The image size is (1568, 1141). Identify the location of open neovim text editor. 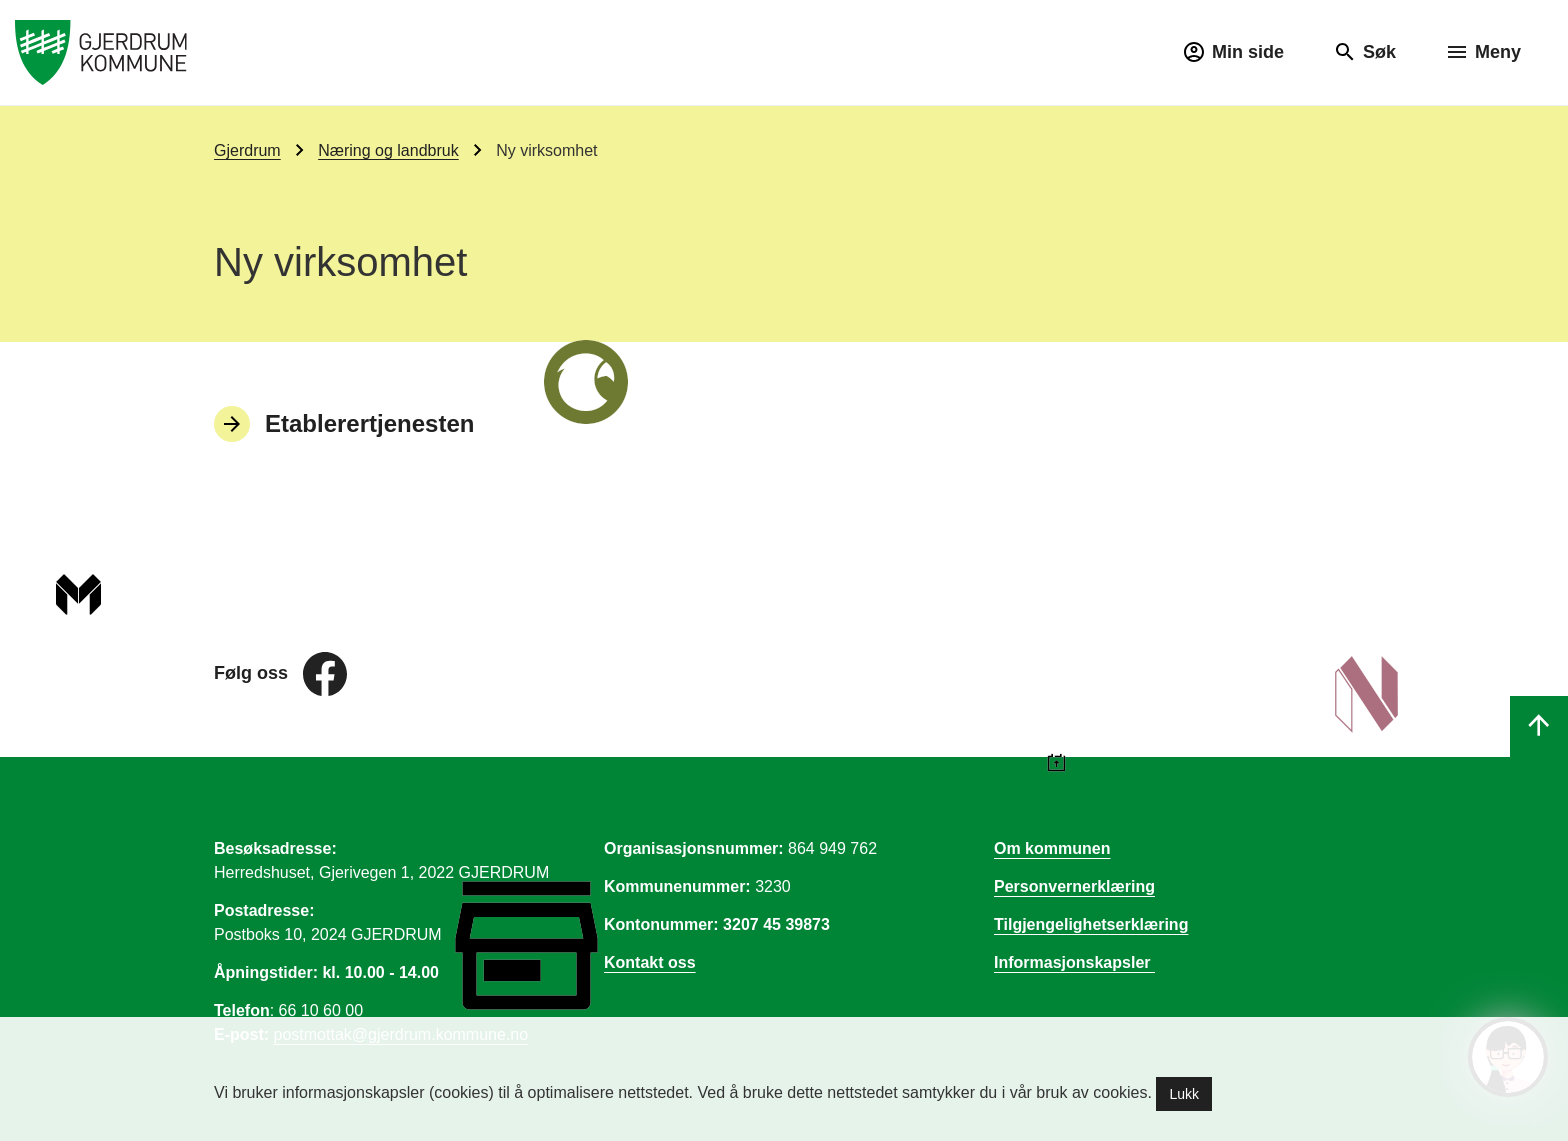
(1366, 694).